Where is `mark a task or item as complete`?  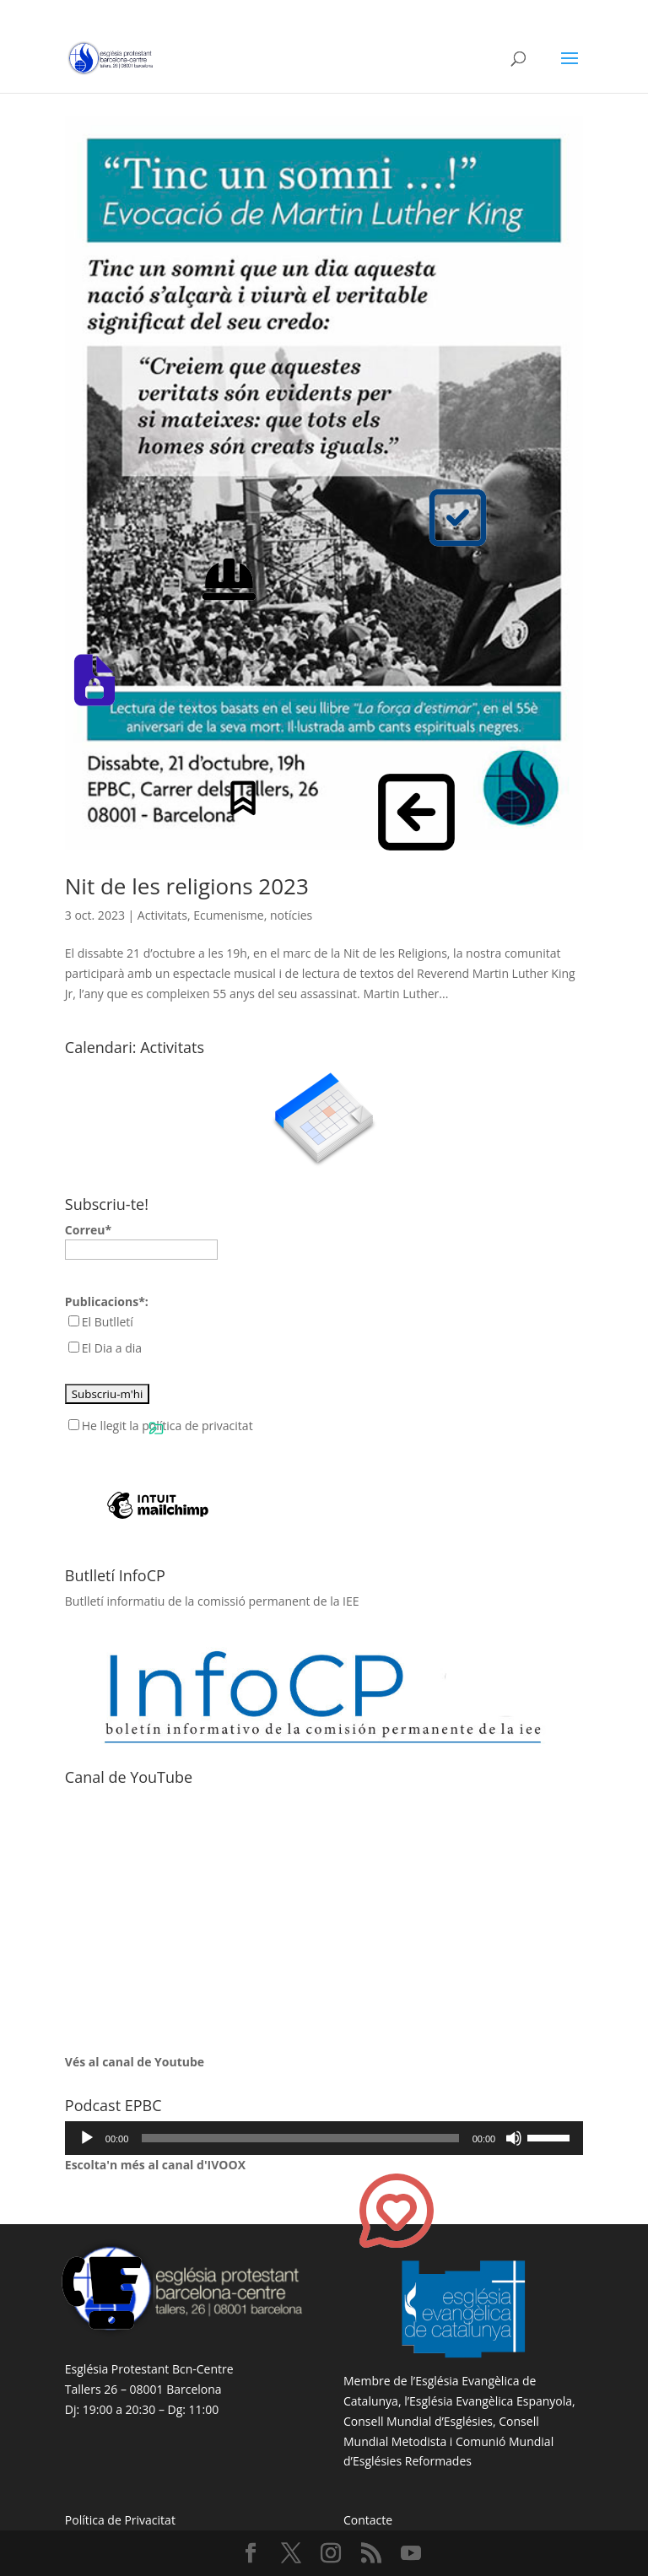
mark a task or item as complete is located at coordinates (457, 517).